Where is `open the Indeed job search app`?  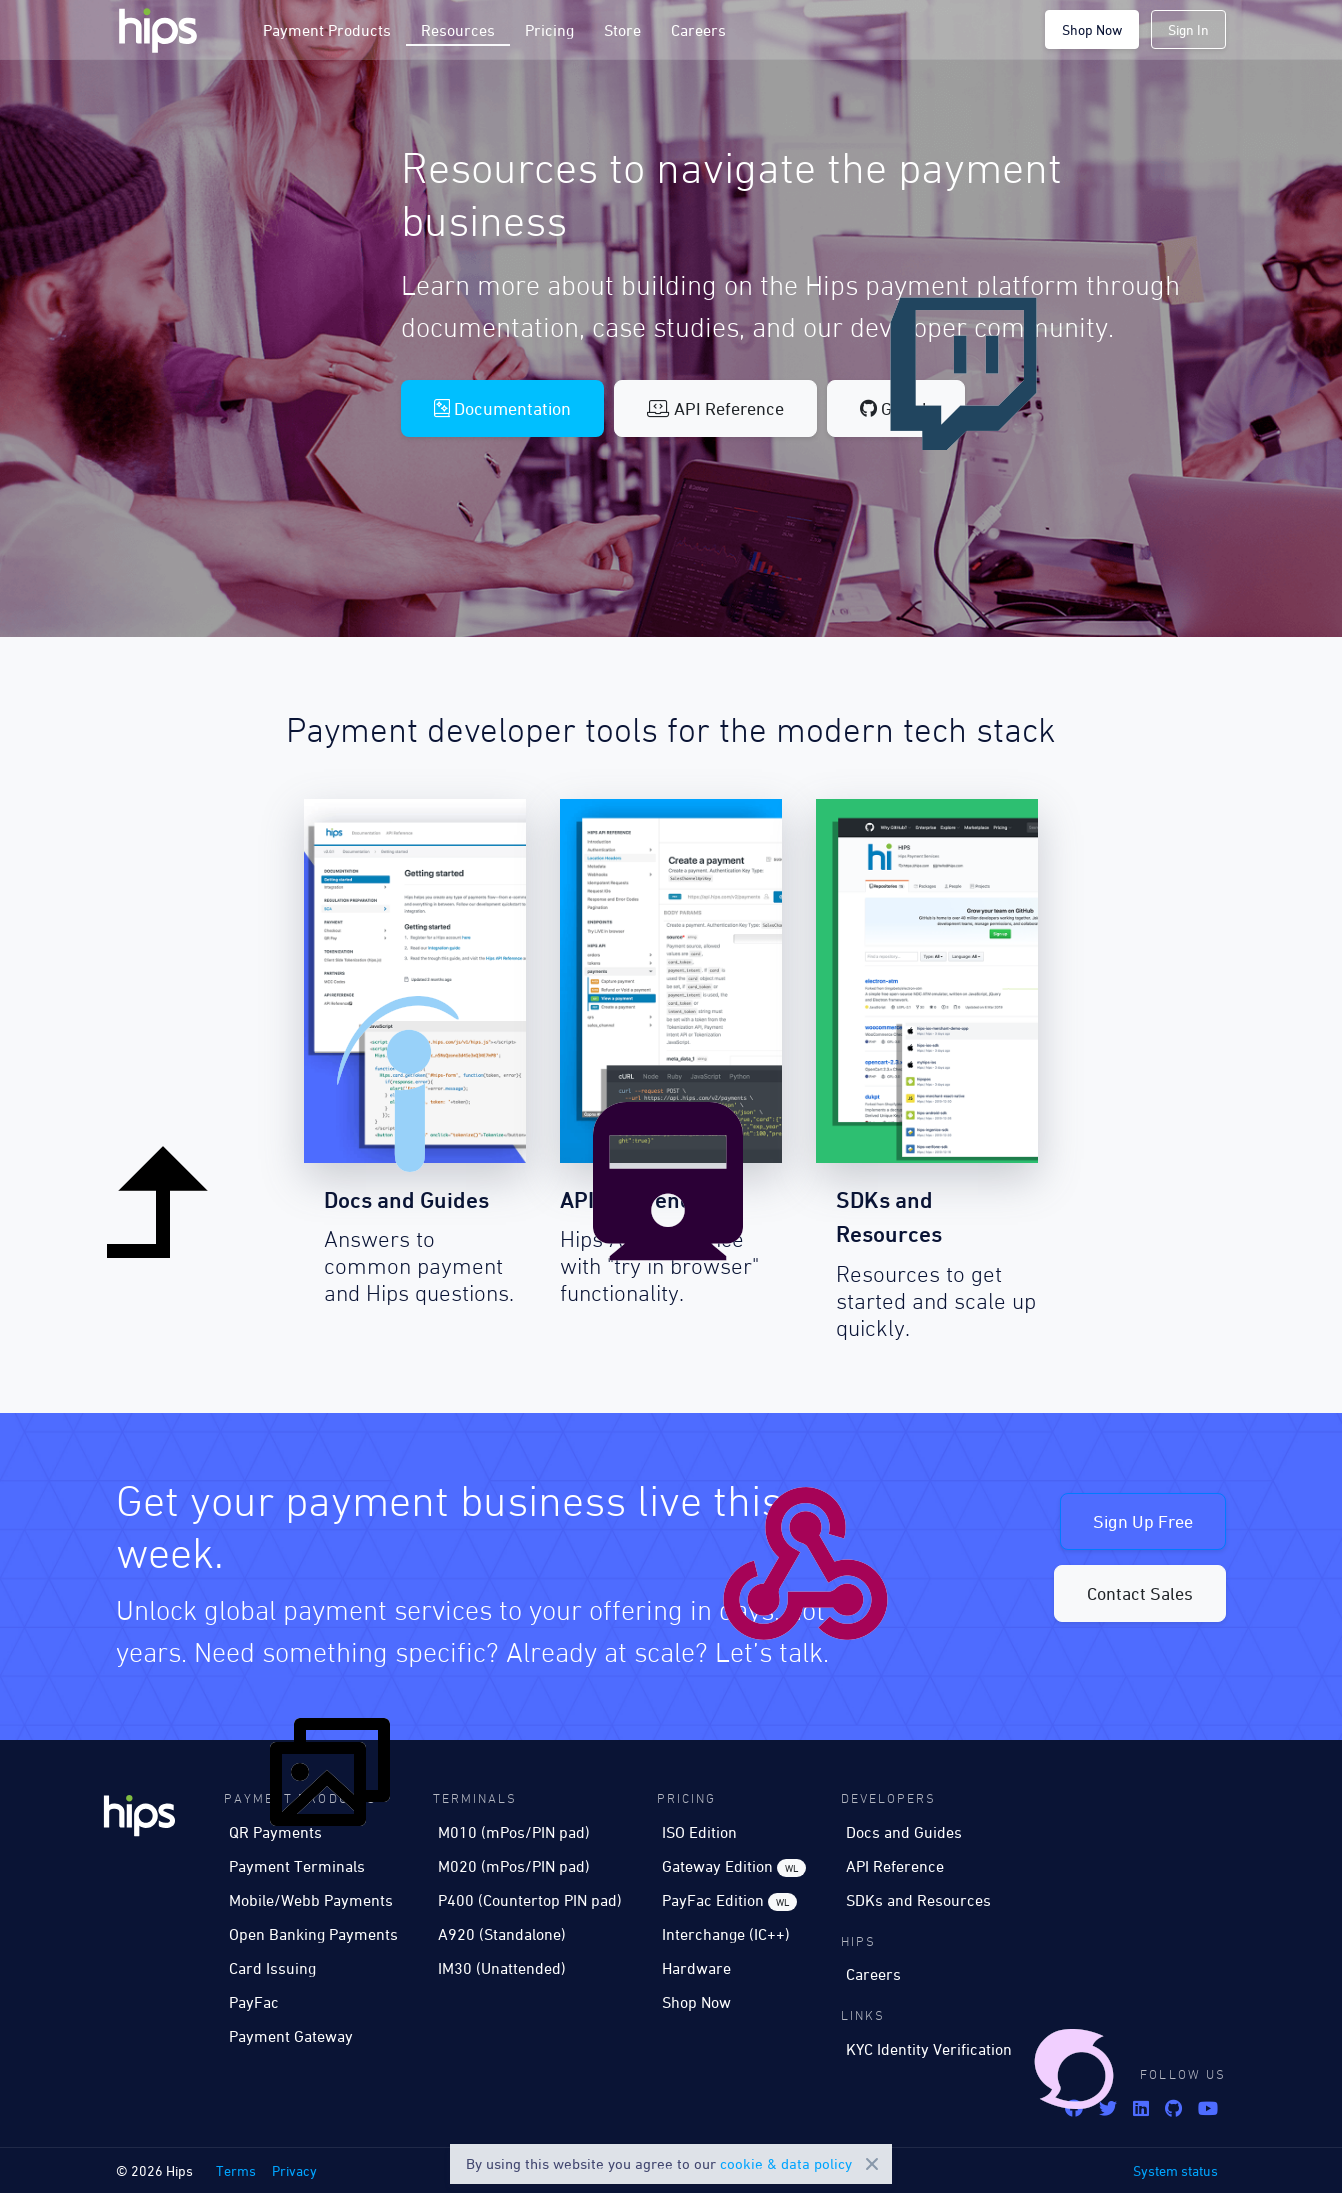 open the Indeed job search app is located at coordinates (398, 1084).